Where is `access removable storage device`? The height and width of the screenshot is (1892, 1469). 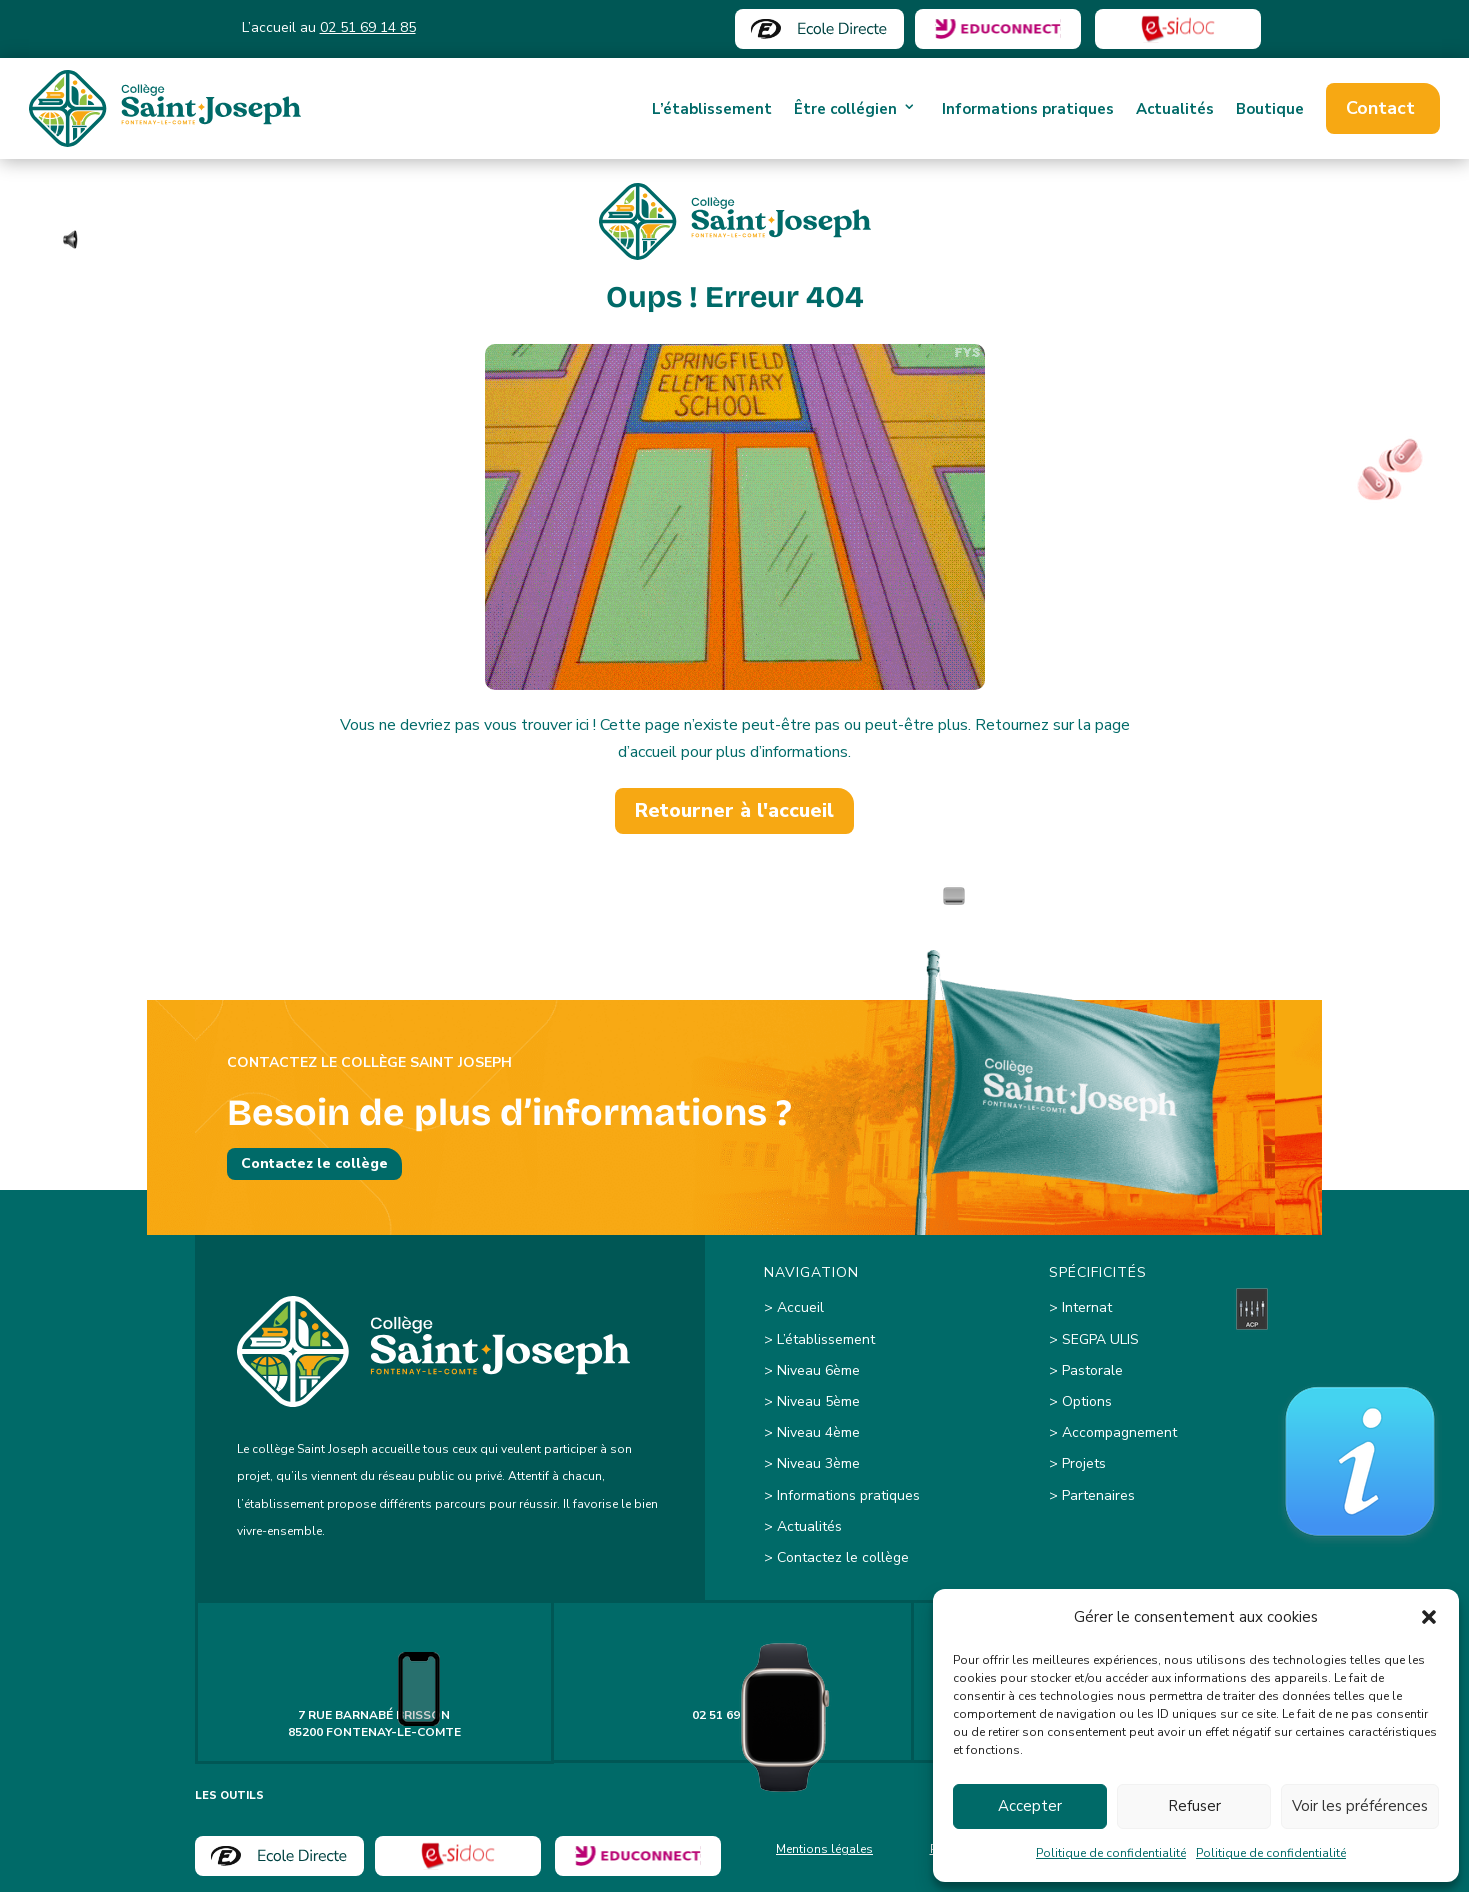
access removable storage device is located at coordinates (954, 896).